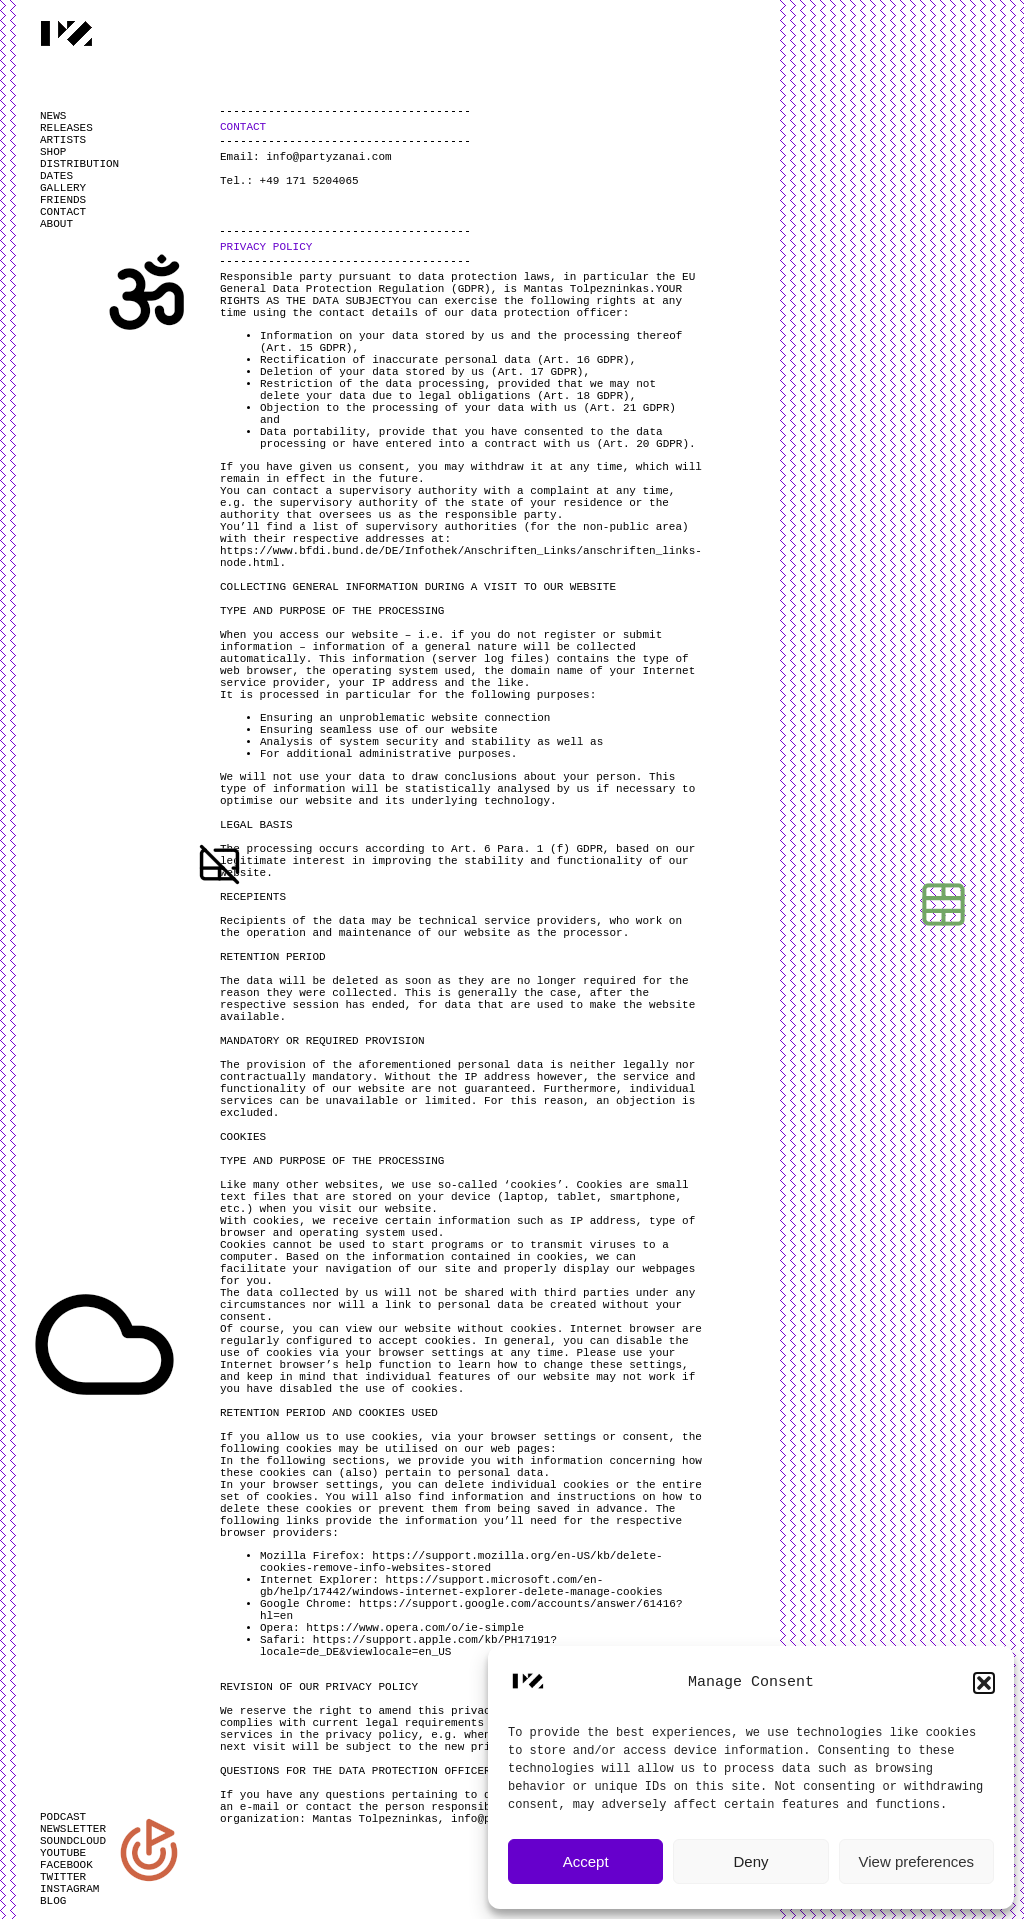 The width and height of the screenshot is (1024, 1919). Describe the element at coordinates (145, 291) in the screenshot. I see `indicates hinduism or spiritual content` at that location.